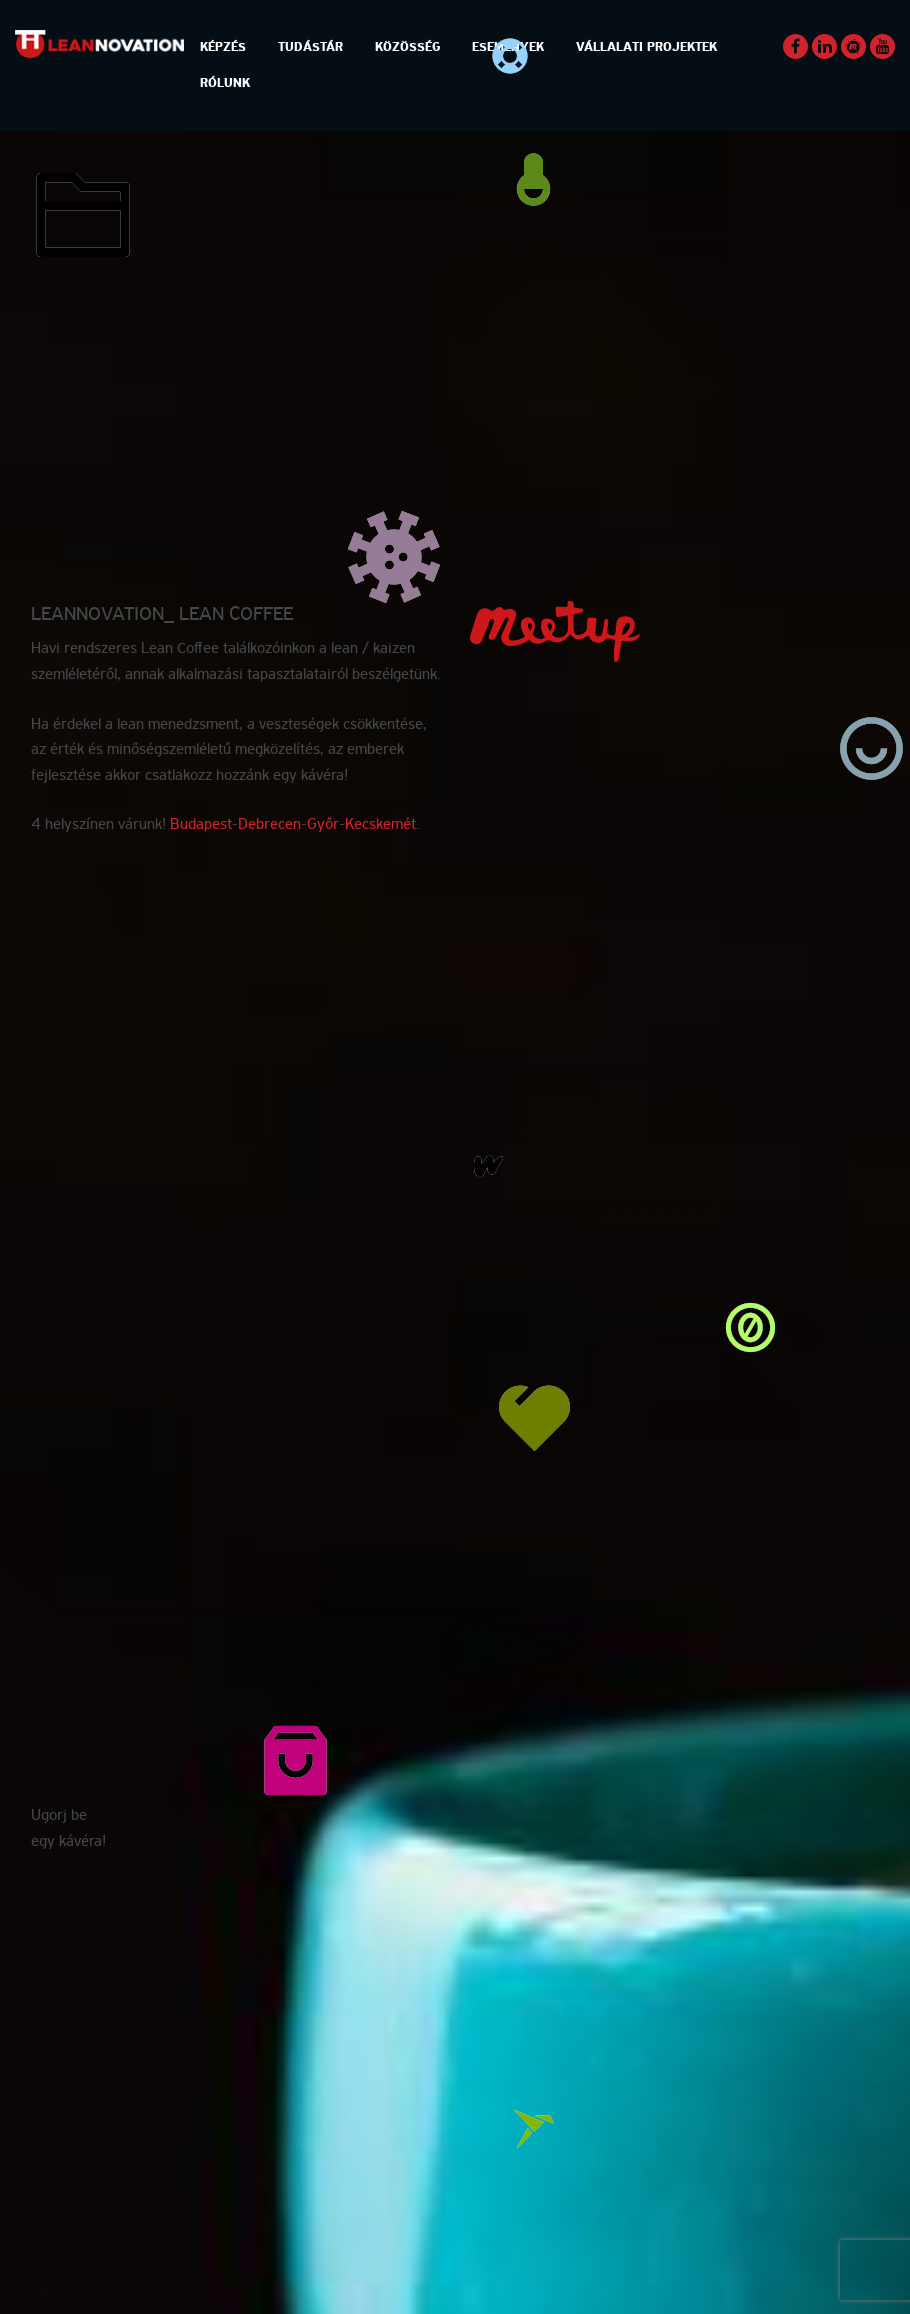 The width and height of the screenshot is (910, 2314). Describe the element at coordinates (394, 557) in the screenshot. I see `indicates virus or malware detected` at that location.